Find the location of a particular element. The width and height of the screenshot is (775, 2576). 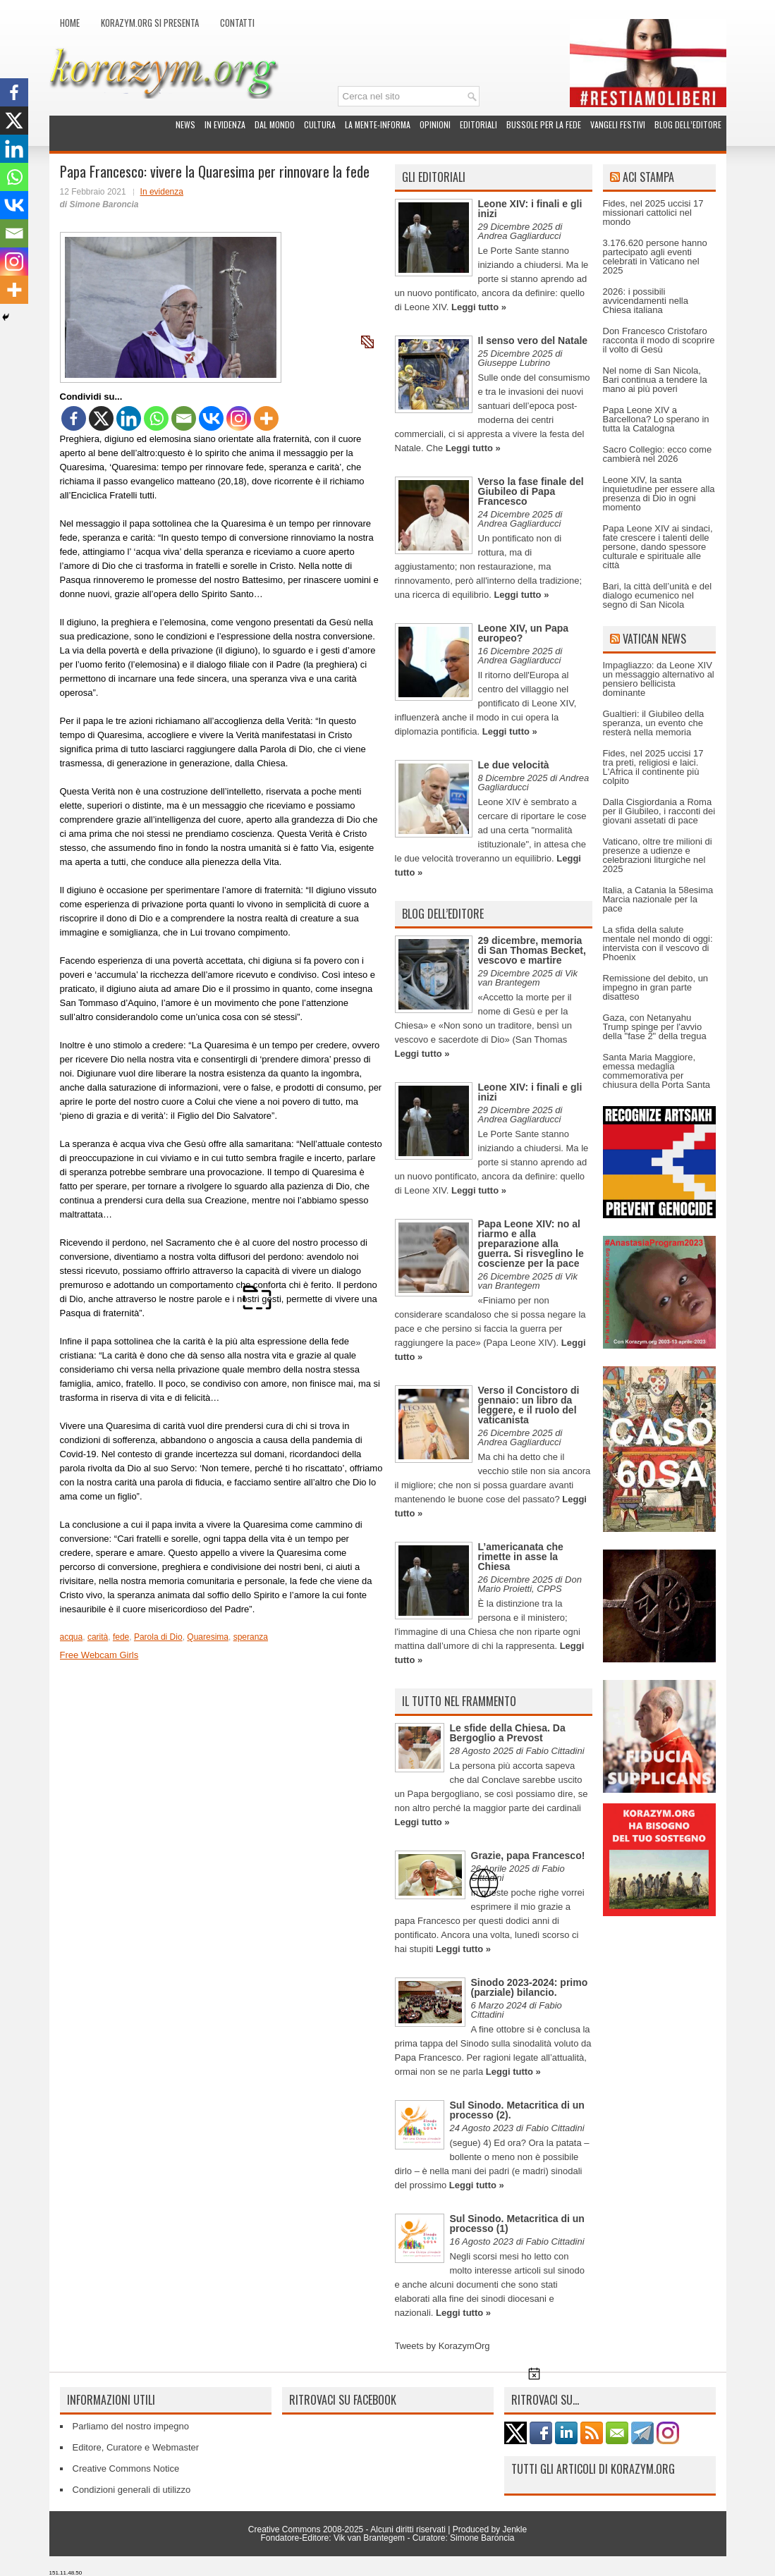

merge or unite selected layers is located at coordinates (367, 342).